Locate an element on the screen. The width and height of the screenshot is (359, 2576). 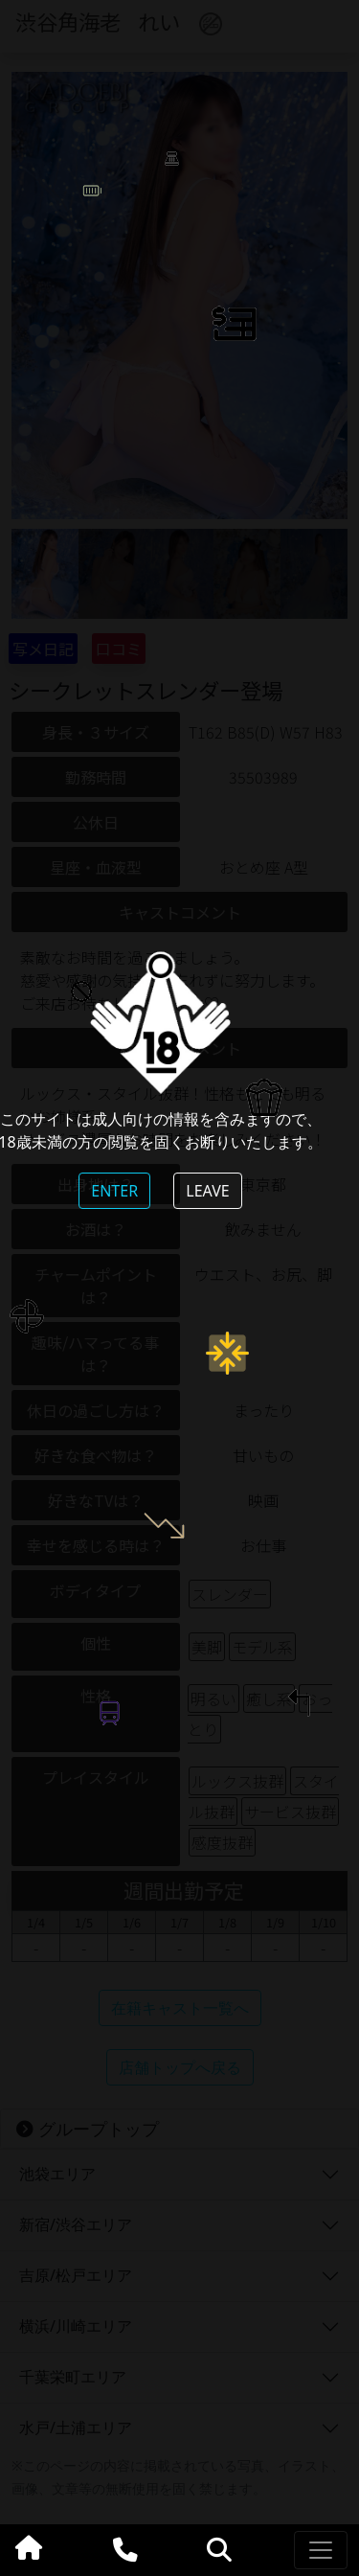
access train or rail transit options is located at coordinates (109, 1712).